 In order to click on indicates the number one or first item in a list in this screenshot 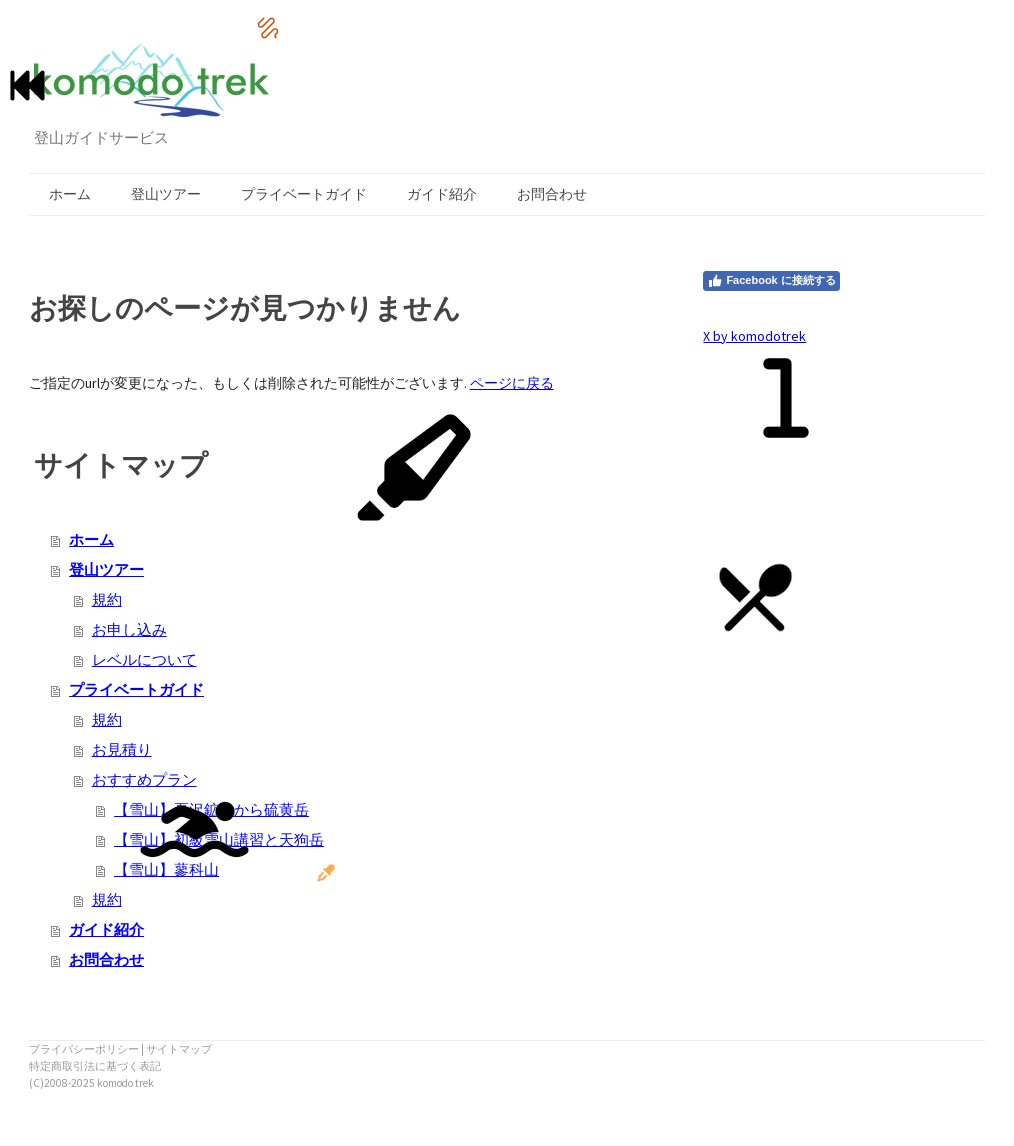, I will do `click(786, 398)`.